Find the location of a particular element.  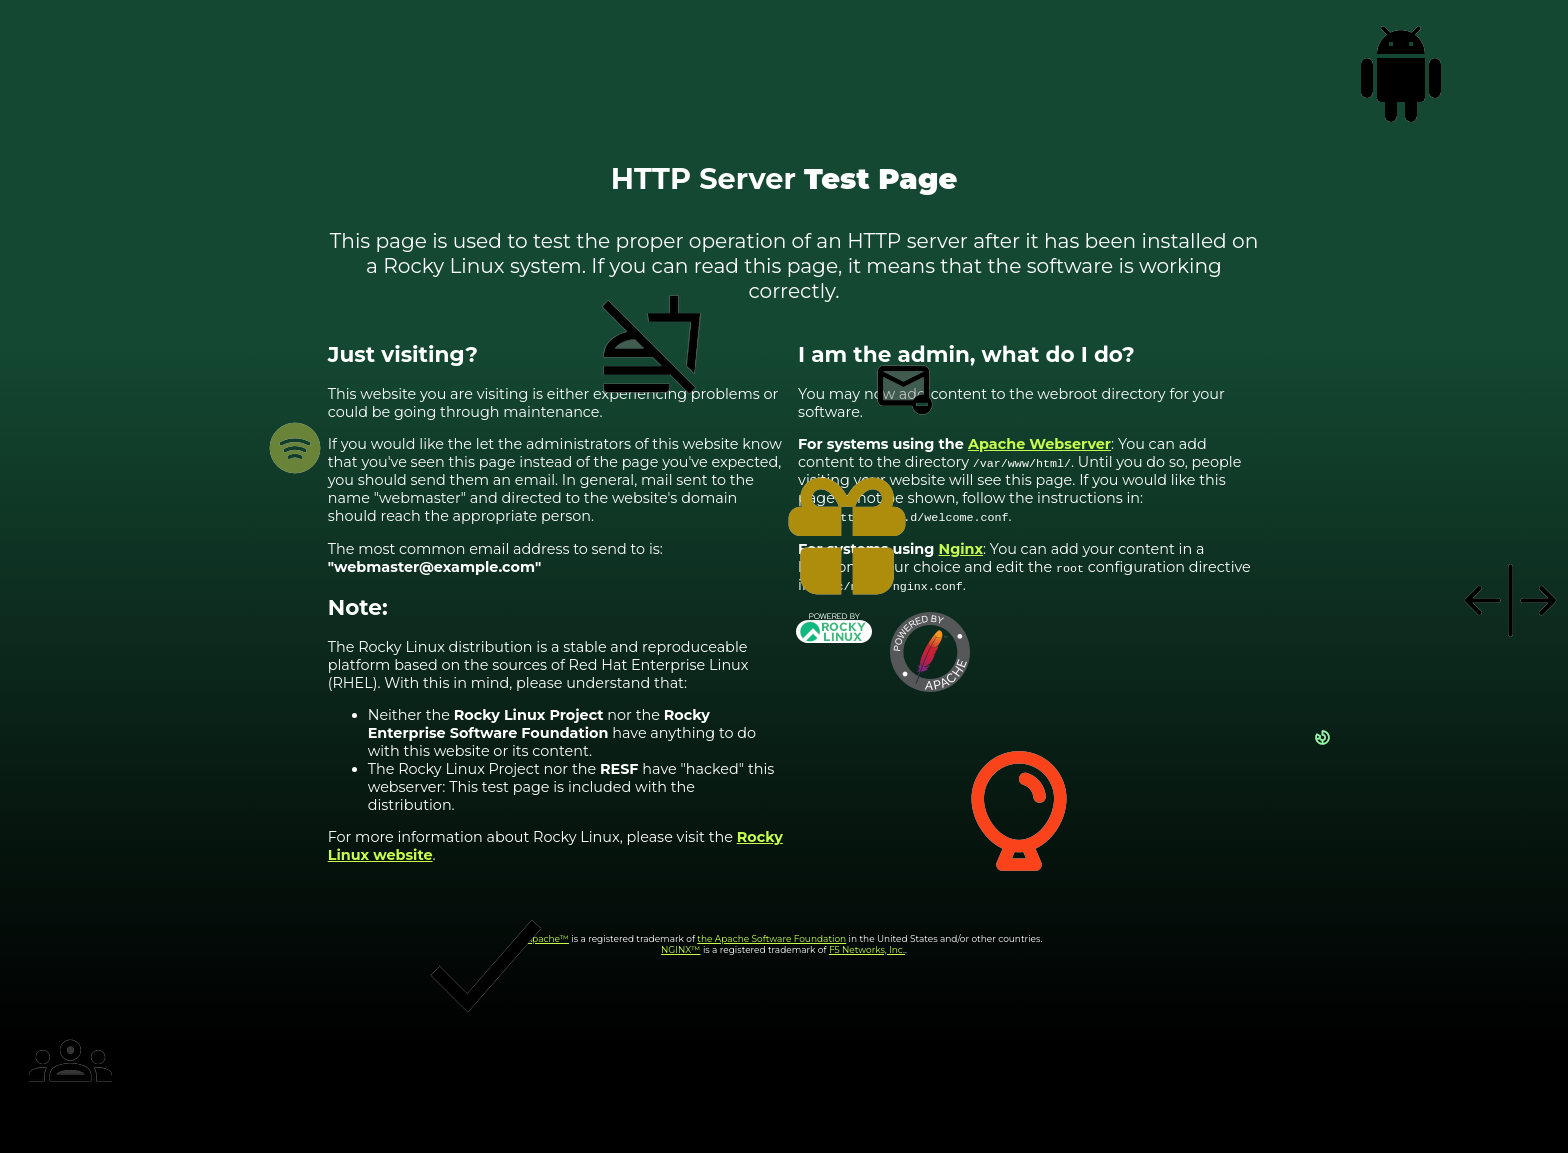

android device or operating system indicator is located at coordinates (1401, 74).